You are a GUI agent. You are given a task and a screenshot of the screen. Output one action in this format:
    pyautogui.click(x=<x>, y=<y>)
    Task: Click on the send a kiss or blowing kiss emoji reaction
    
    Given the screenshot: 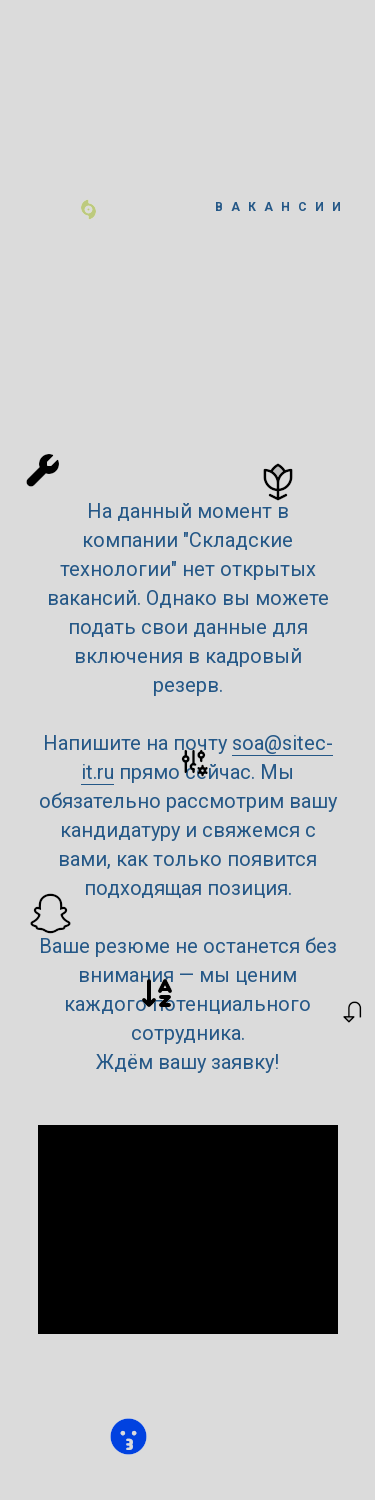 What is the action you would take?
    pyautogui.click(x=128, y=1436)
    